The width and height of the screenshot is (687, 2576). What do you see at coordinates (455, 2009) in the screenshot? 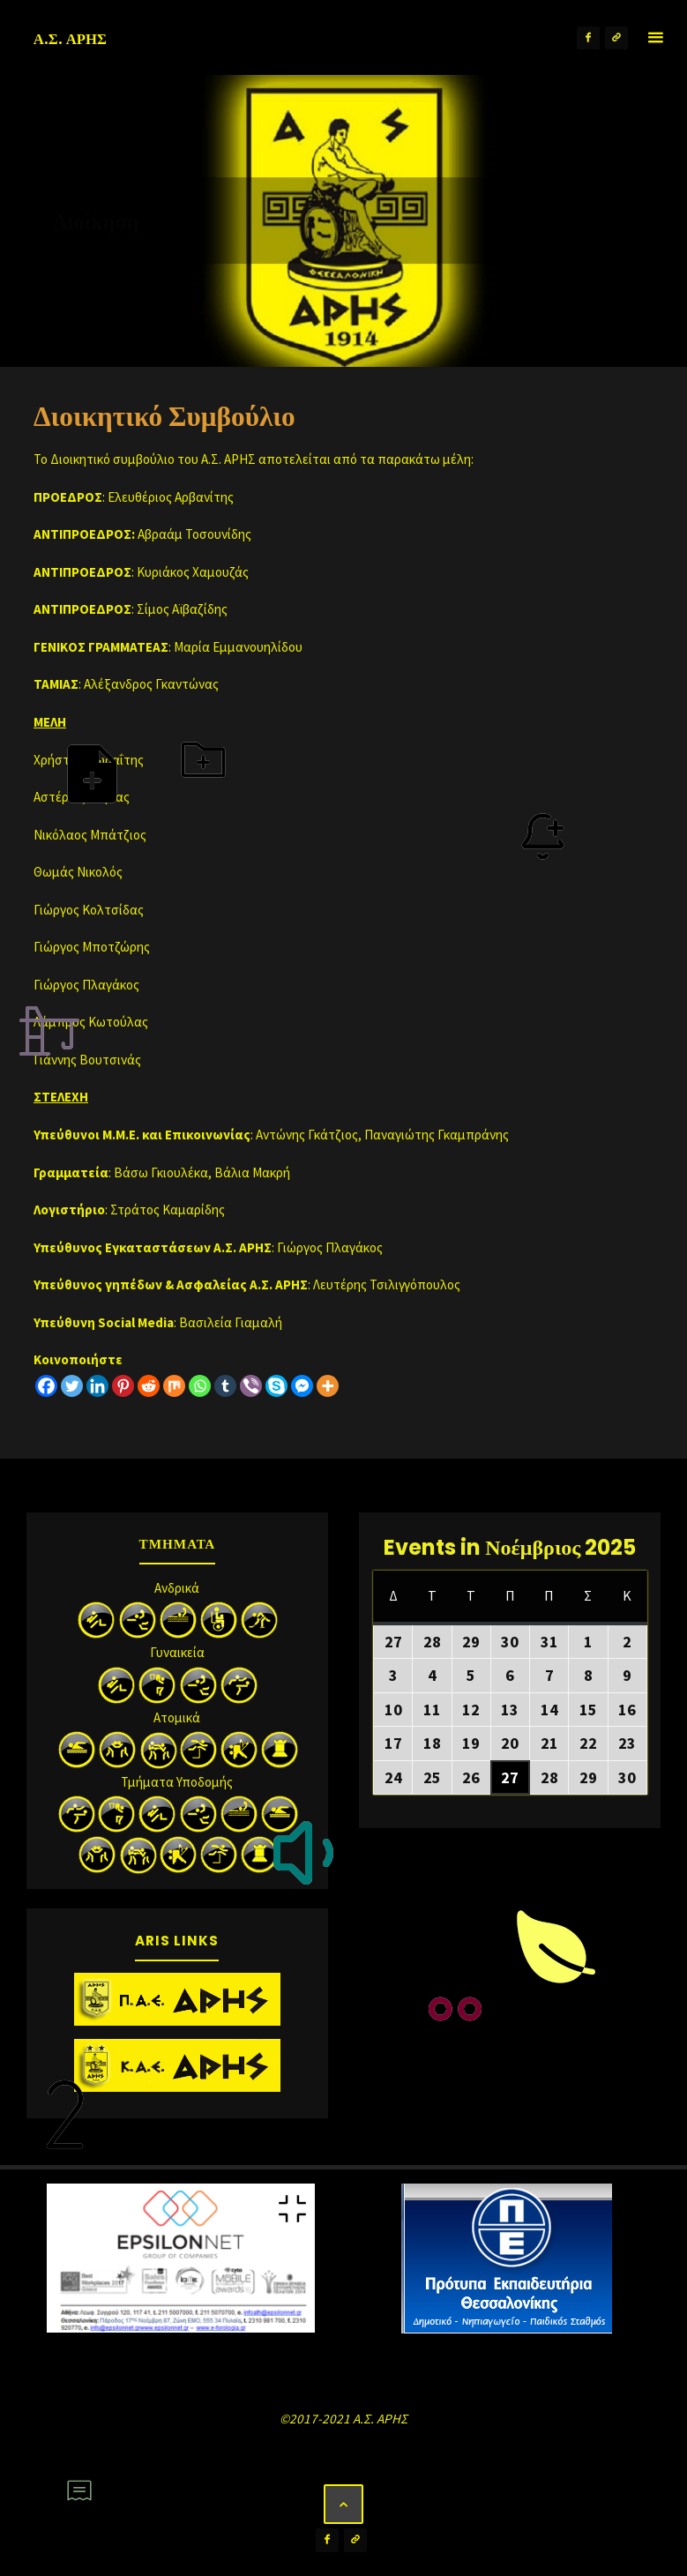
I see `link to flickr photo sharing account` at bounding box center [455, 2009].